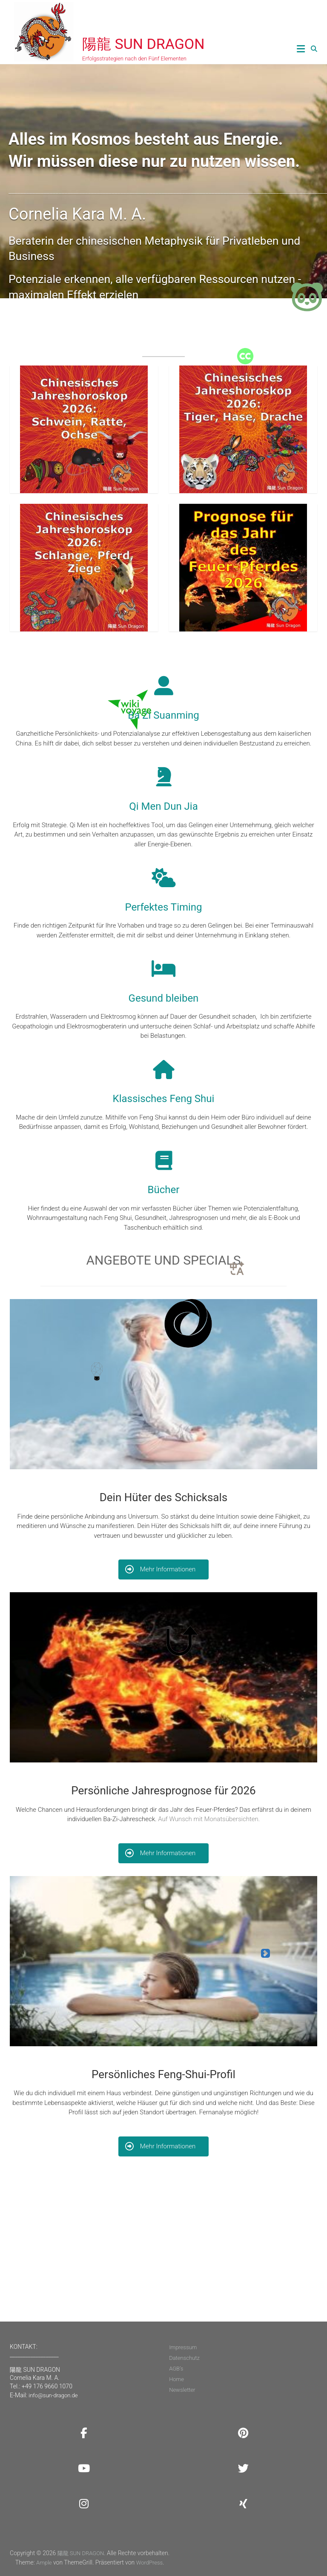 The height and width of the screenshot is (2576, 327). What do you see at coordinates (245, 356) in the screenshot?
I see `indicates content licensed under creative commons` at bounding box center [245, 356].